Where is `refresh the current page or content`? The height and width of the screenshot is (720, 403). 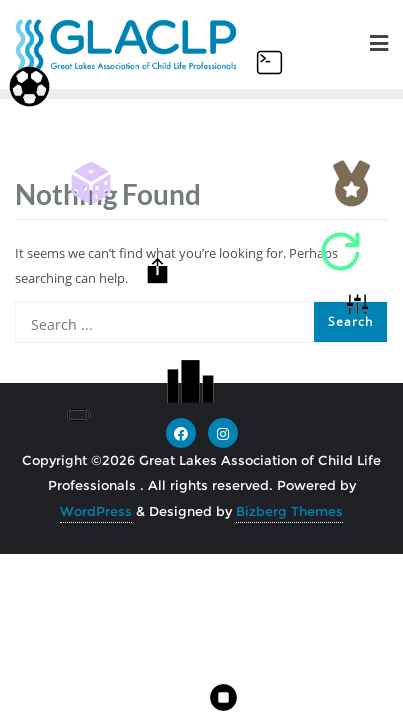
refresh the current page or content is located at coordinates (340, 251).